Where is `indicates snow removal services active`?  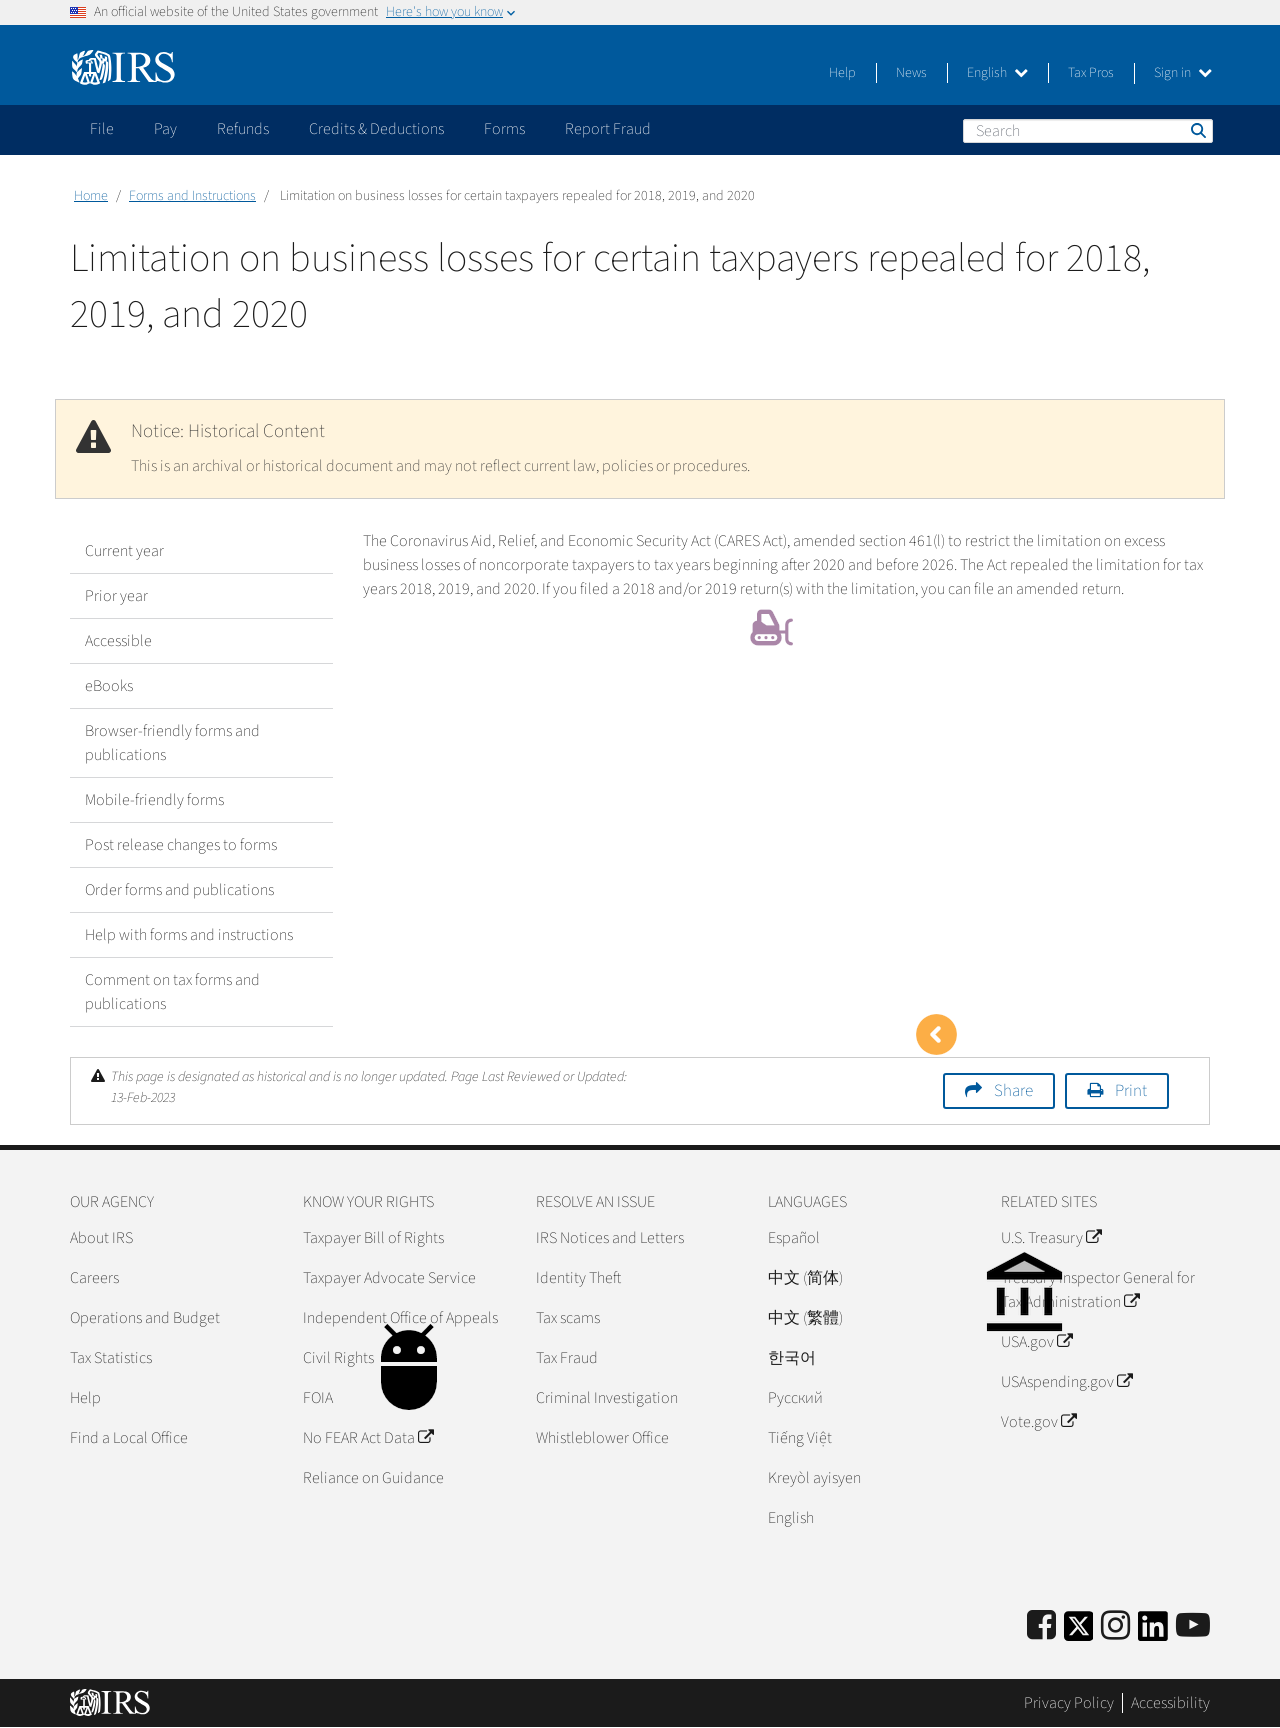
indicates snow removal services active is located at coordinates (770, 627).